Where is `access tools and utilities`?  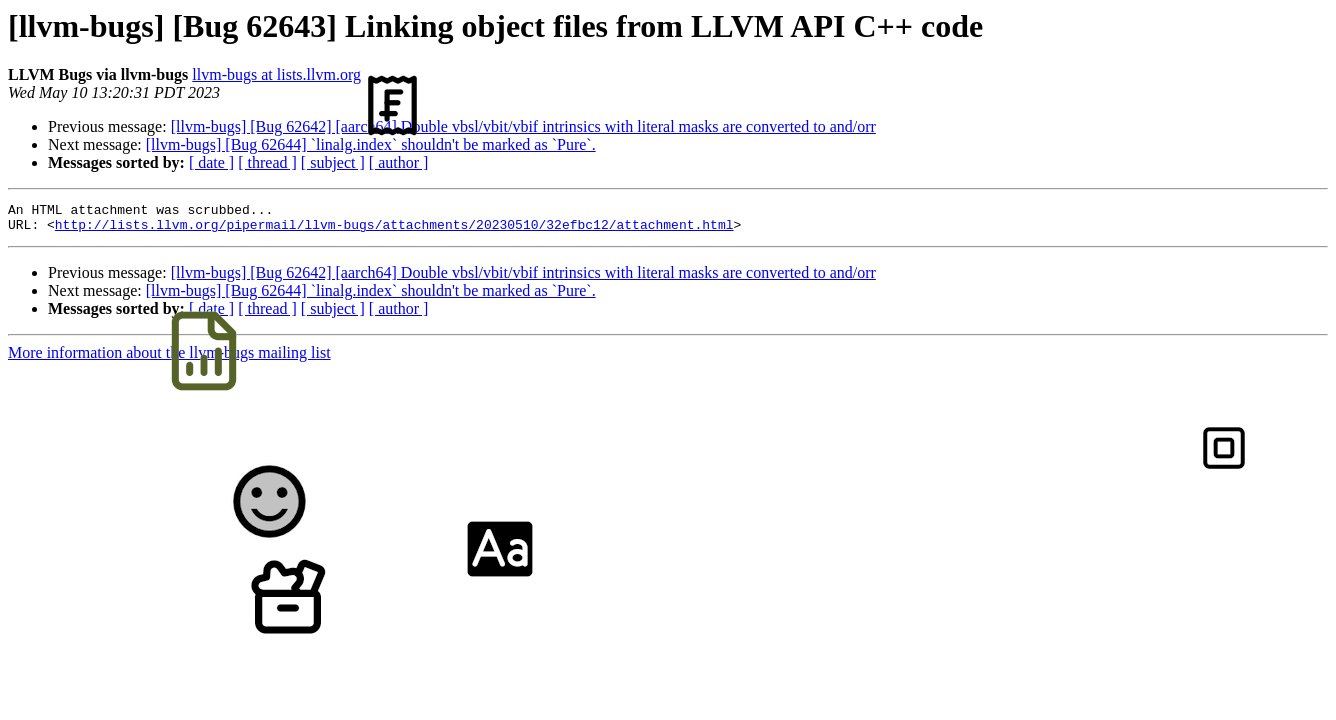 access tools and utilities is located at coordinates (288, 597).